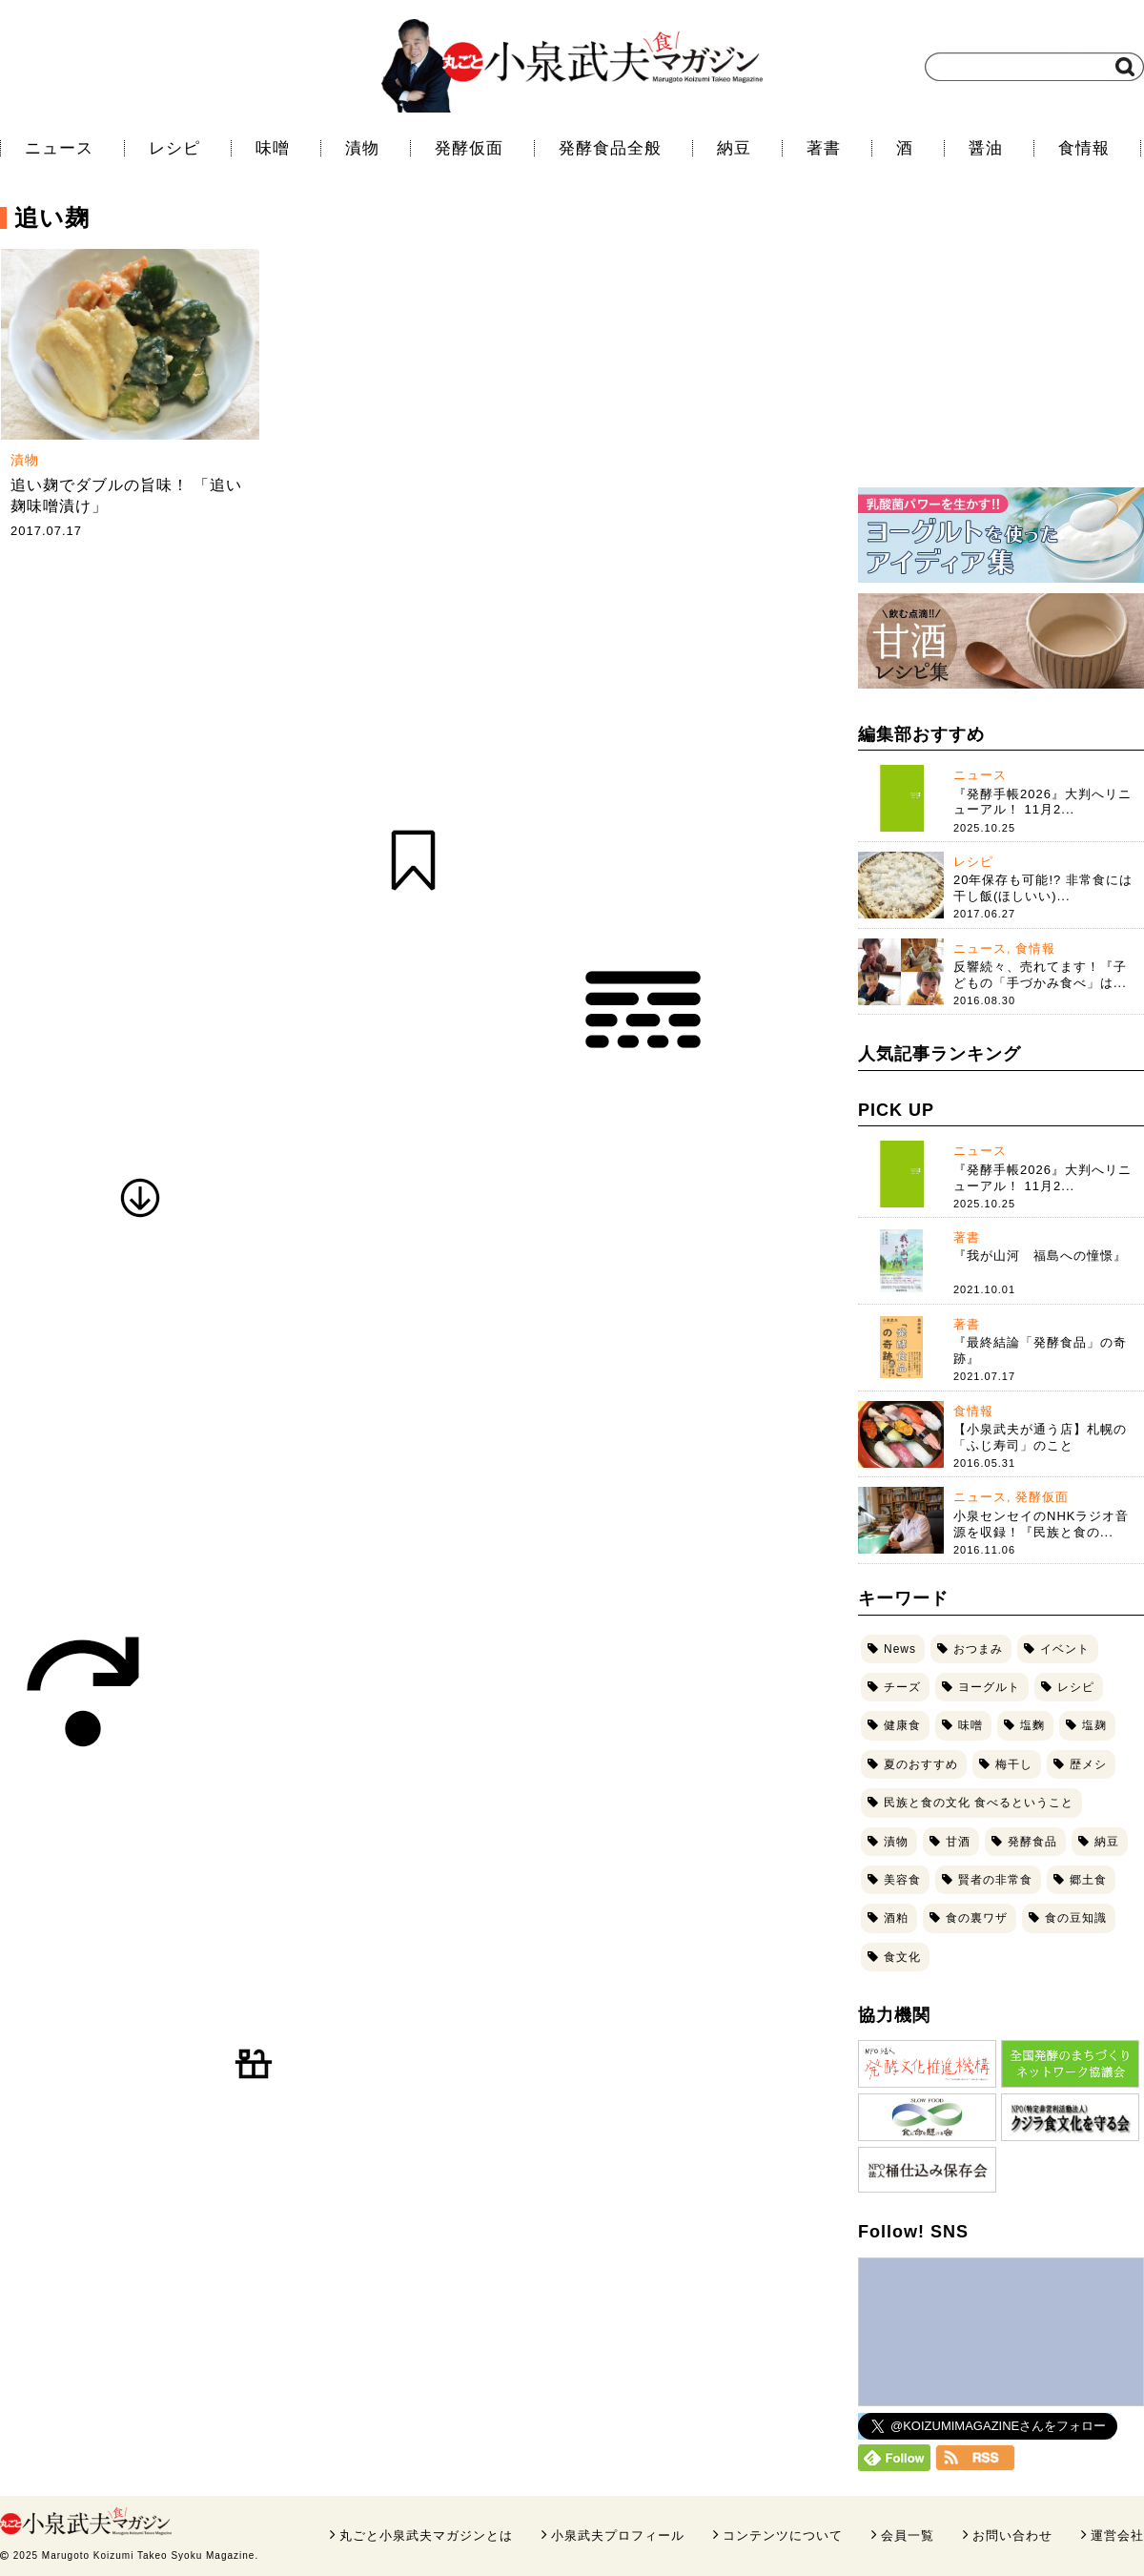  What do you see at coordinates (140, 1198) in the screenshot?
I see `download a file or resource` at bounding box center [140, 1198].